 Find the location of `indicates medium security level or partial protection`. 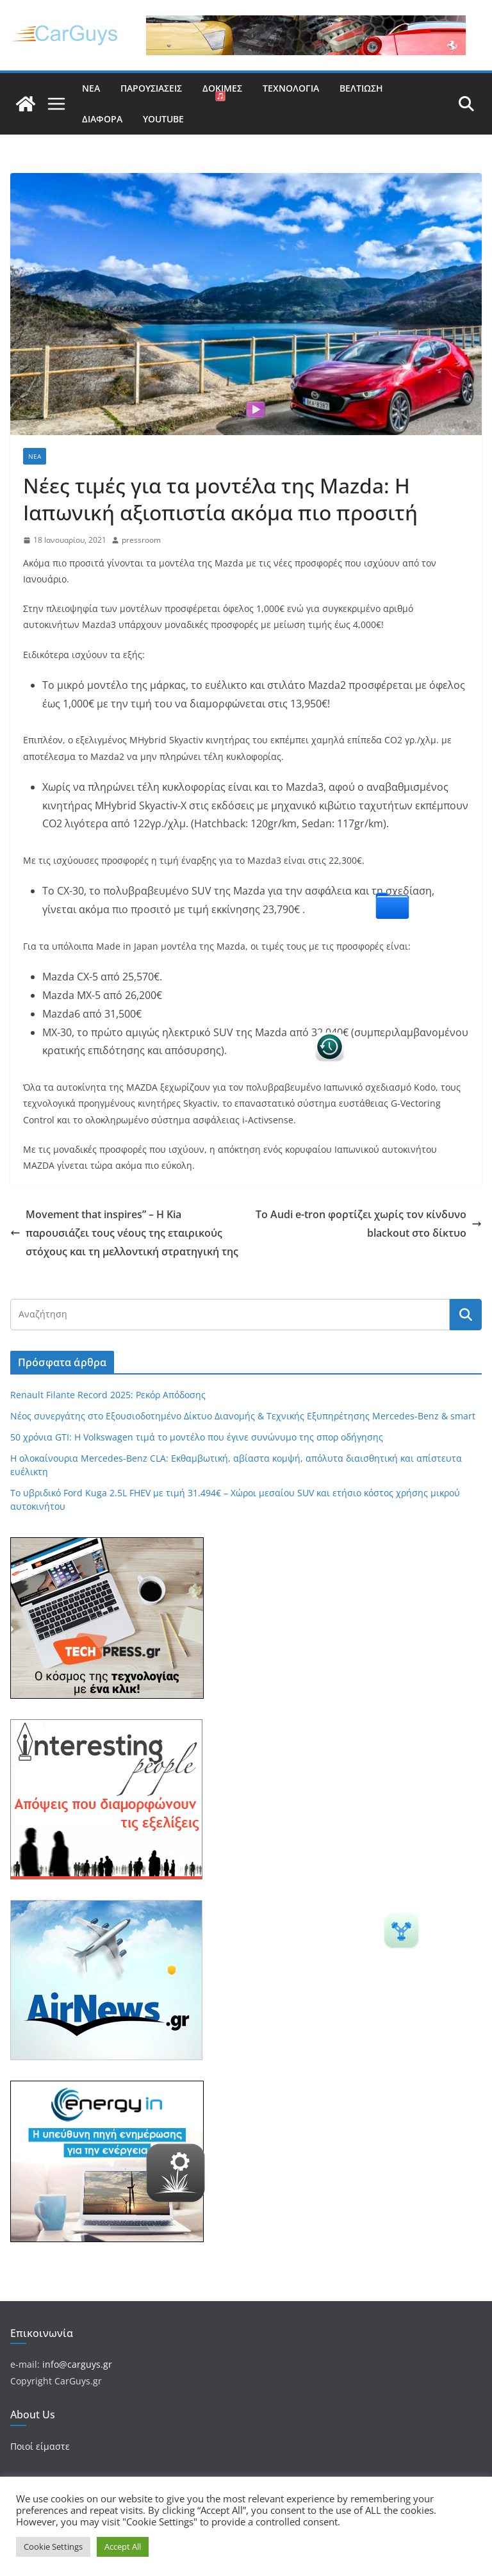

indicates medium security level or partial protection is located at coordinates (172, 1970).